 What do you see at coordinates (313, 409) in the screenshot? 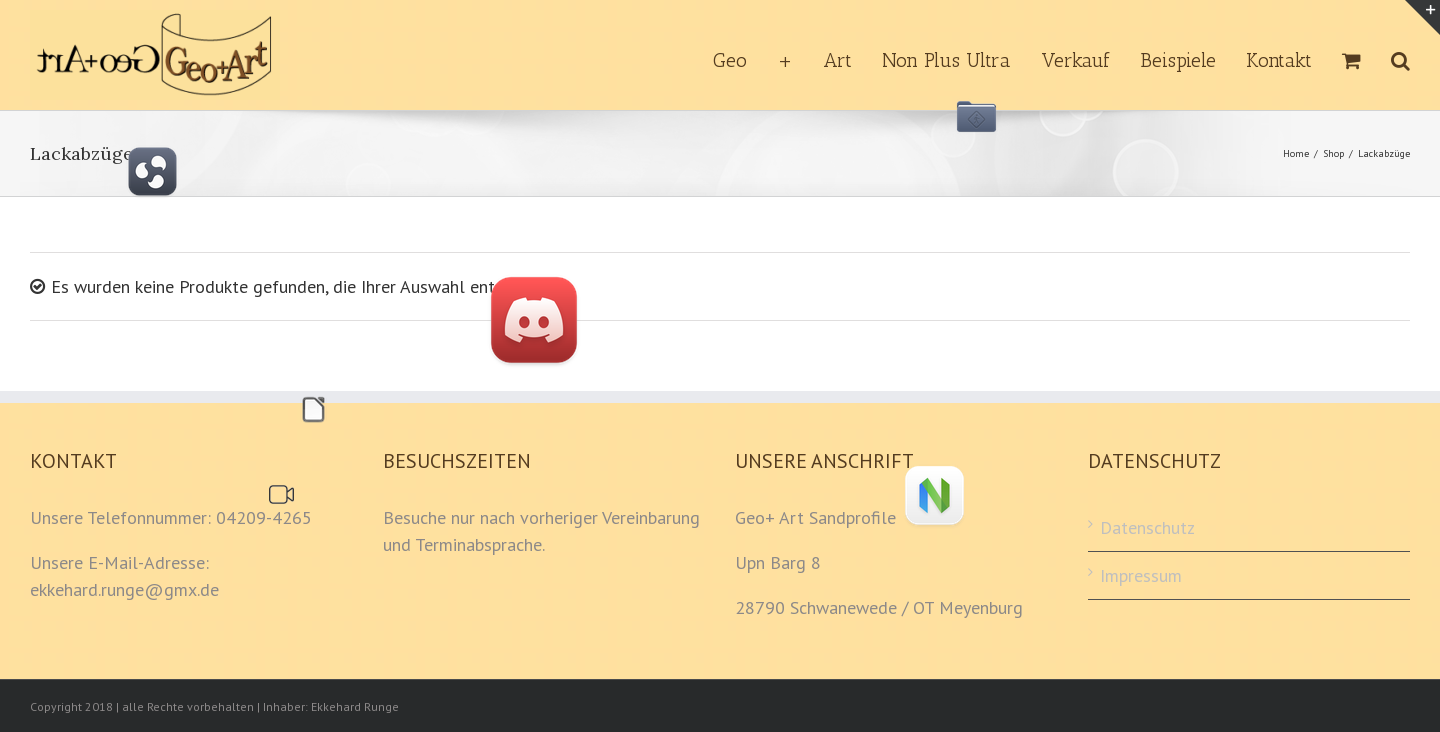
I see `open libreoffice start center` at bounding box center [313, 409].